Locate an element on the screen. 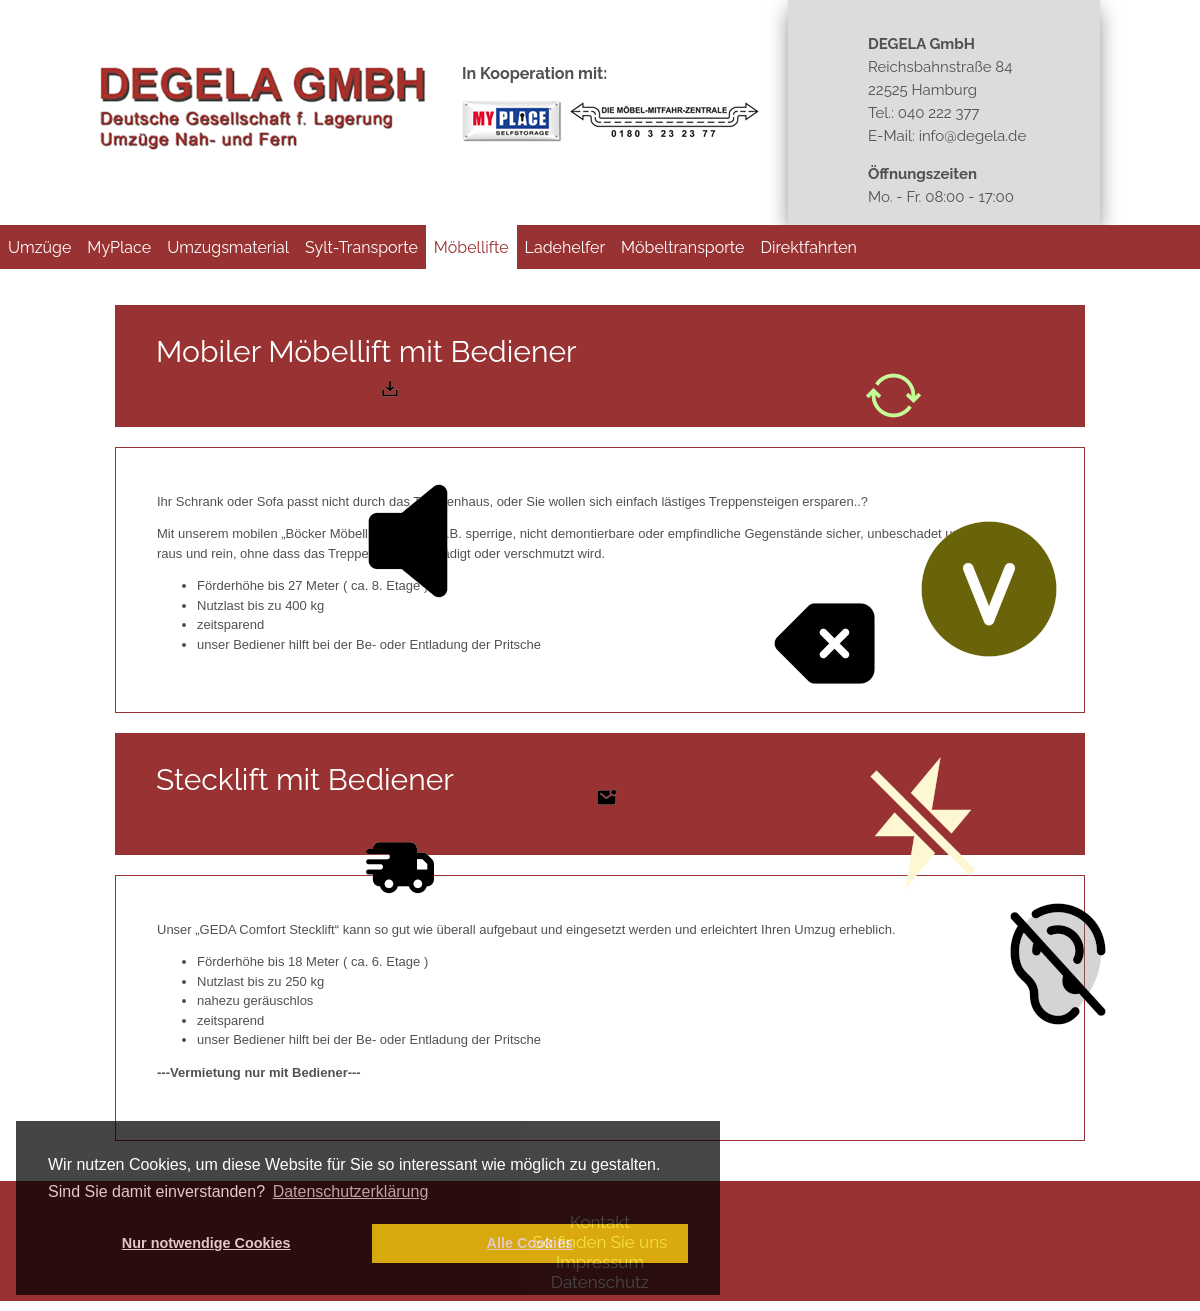  indicates new unread email is located at coordinates (606, 797).